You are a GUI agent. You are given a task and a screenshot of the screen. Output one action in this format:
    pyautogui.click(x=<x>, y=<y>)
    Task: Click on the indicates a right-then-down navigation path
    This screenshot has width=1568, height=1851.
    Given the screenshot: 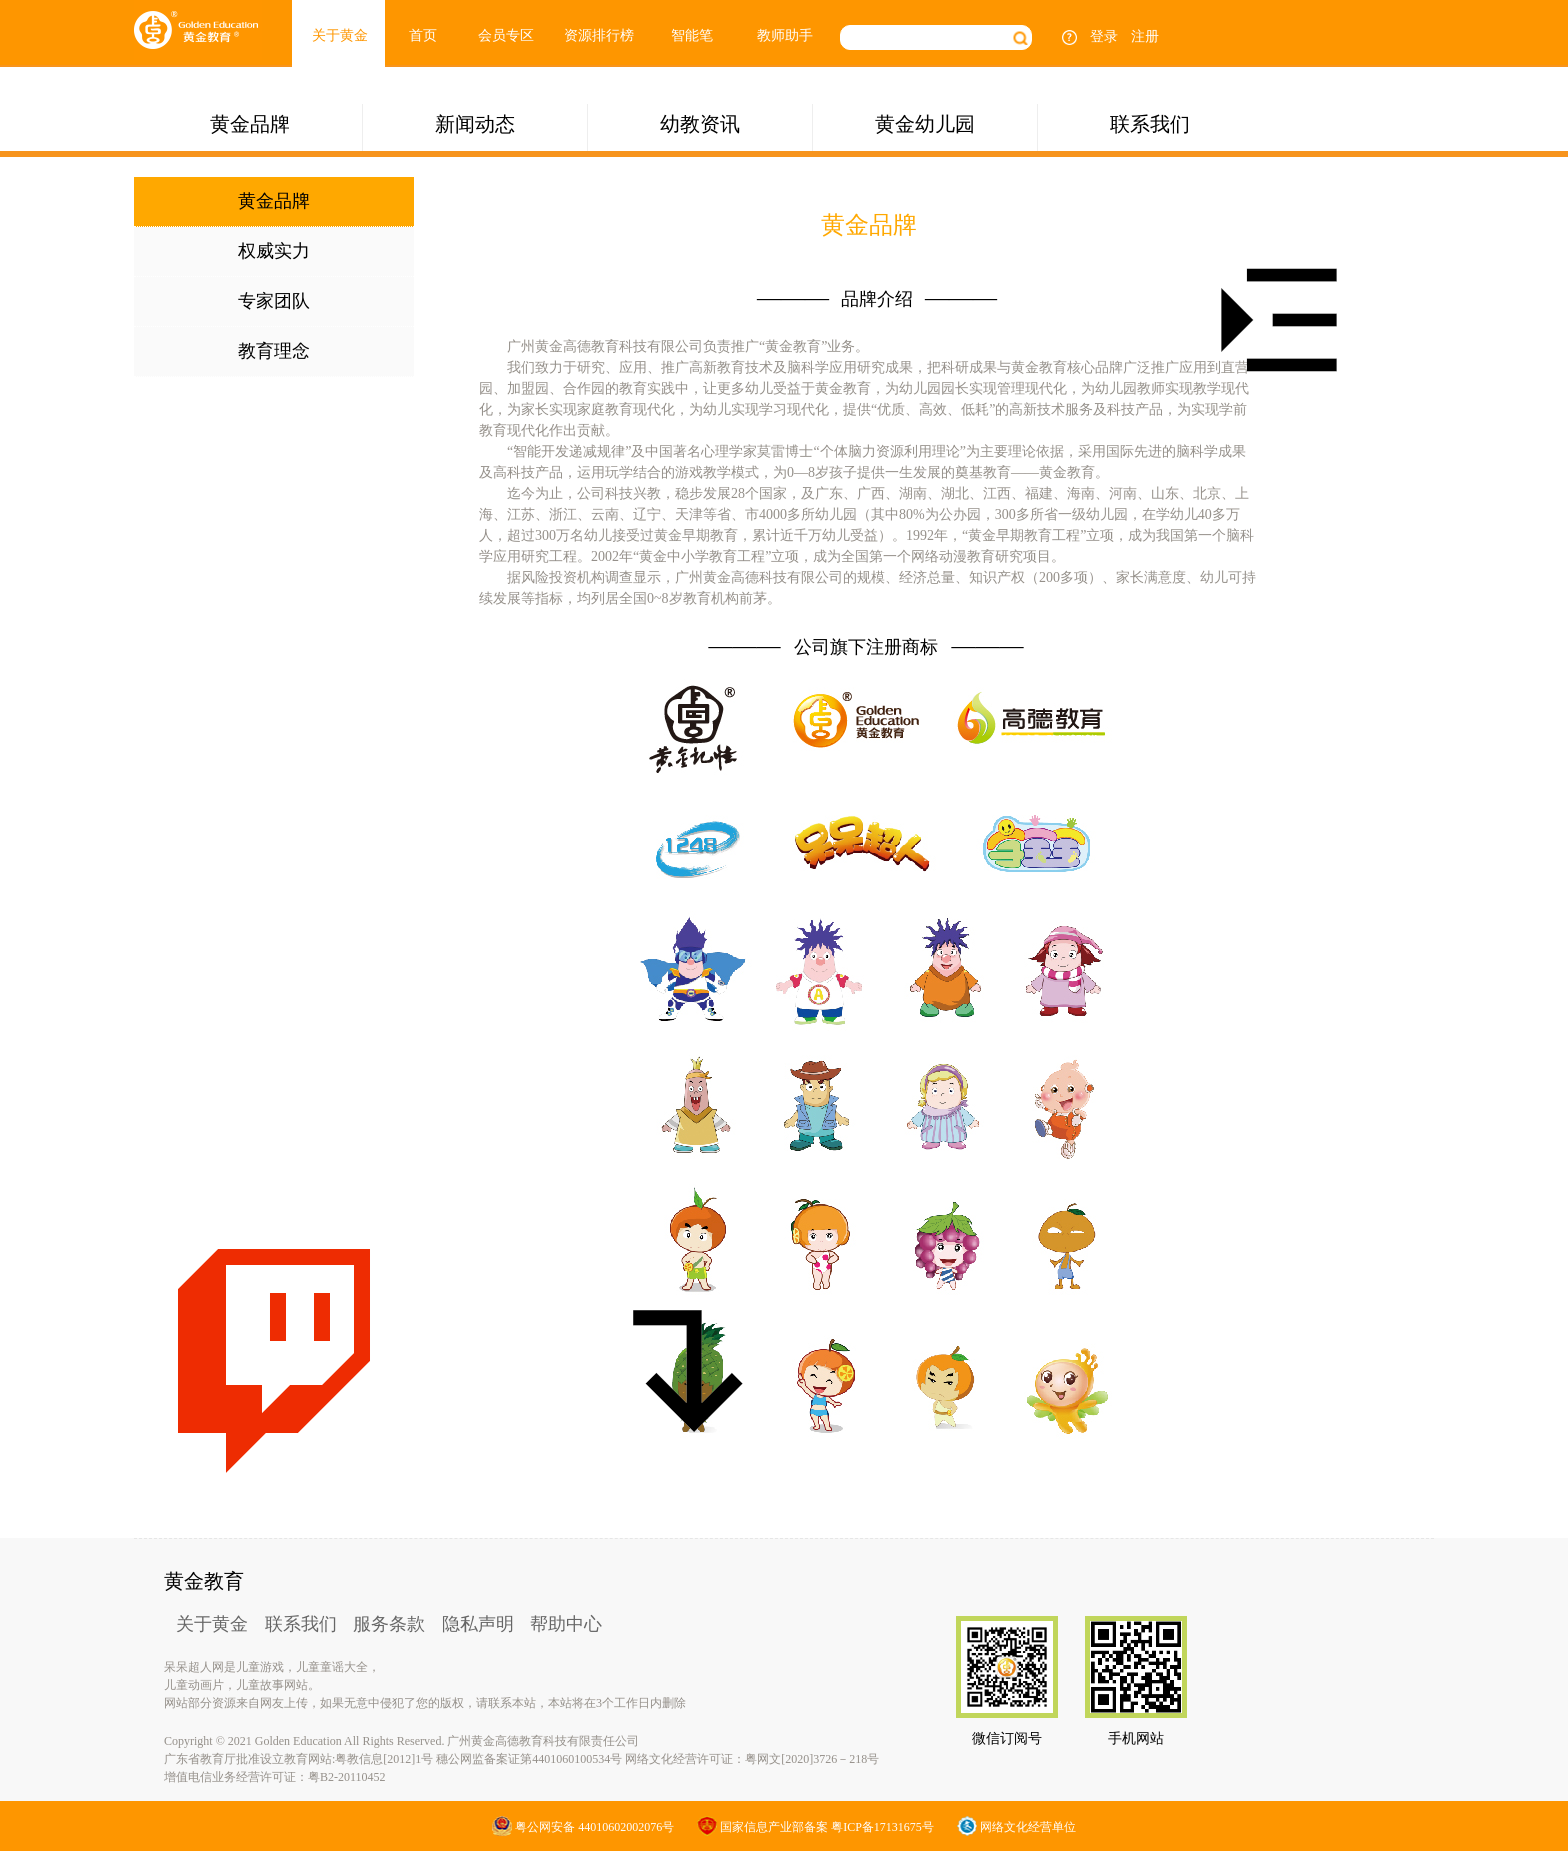 What is the action you would take?
    pyautogui.click(x=686, y=1363)
    